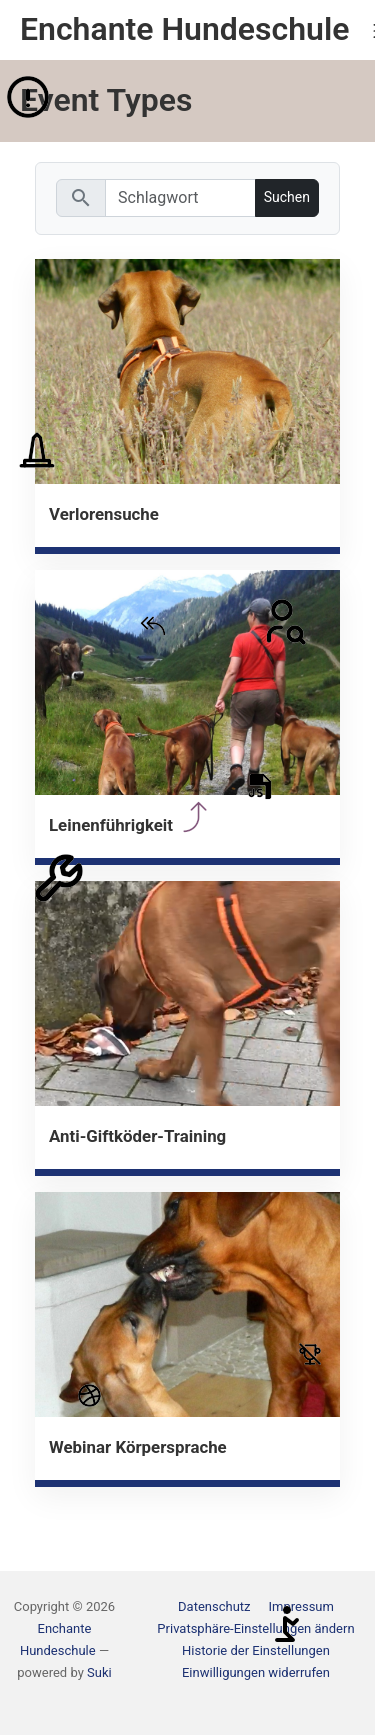  Describe the element at coordinates (28, 97) in the screenshot. I see `indicates a warning or alert requiring attention` at that location.